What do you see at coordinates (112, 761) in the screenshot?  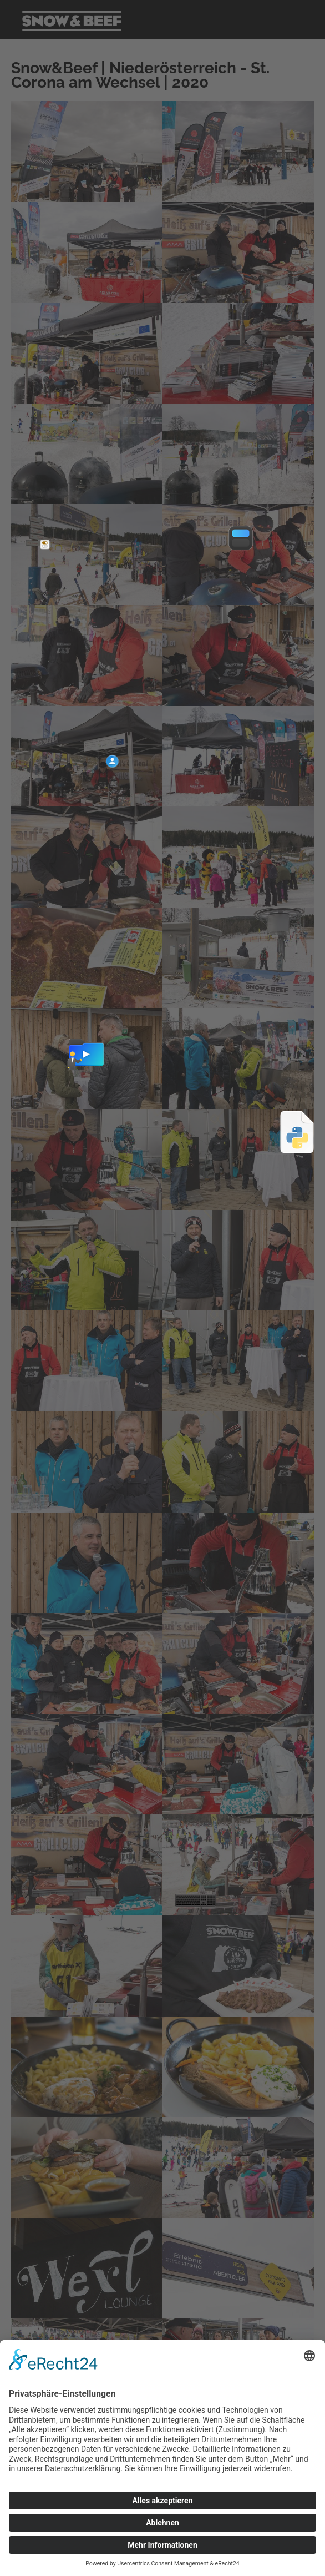 I see `view user profile information` at bounding box center [112, 761].